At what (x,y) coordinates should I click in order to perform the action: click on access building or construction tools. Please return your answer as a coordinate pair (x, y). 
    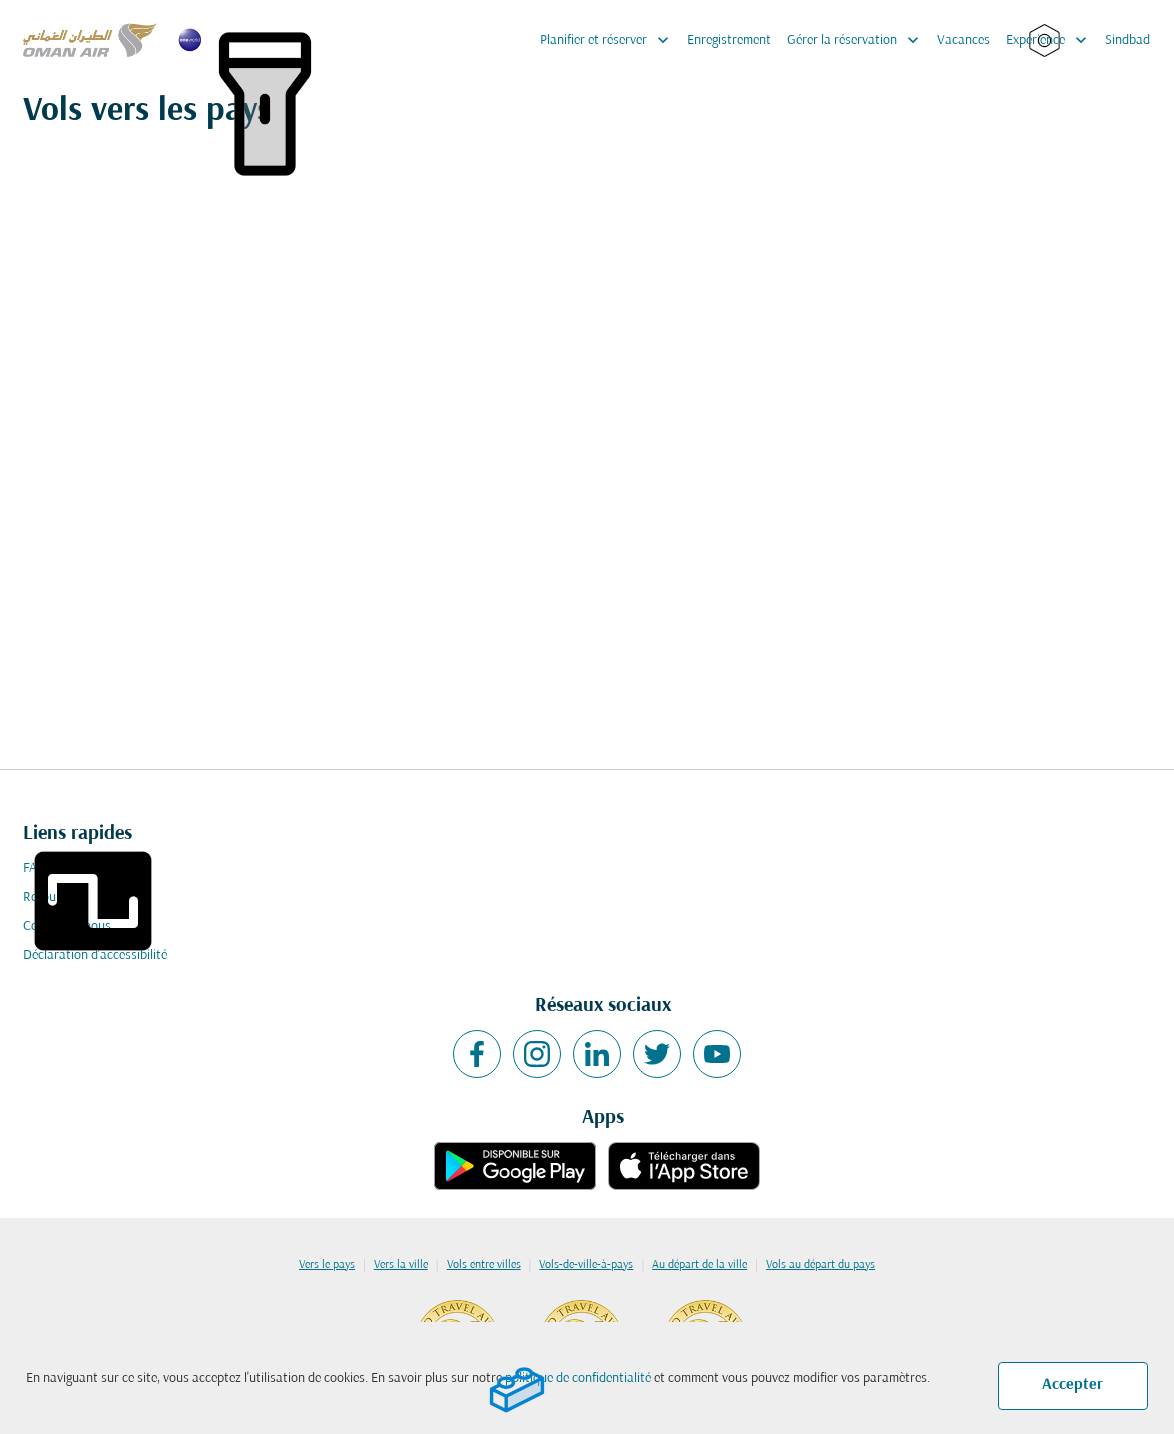
    Looking at the image, I should click on (517, 1389).